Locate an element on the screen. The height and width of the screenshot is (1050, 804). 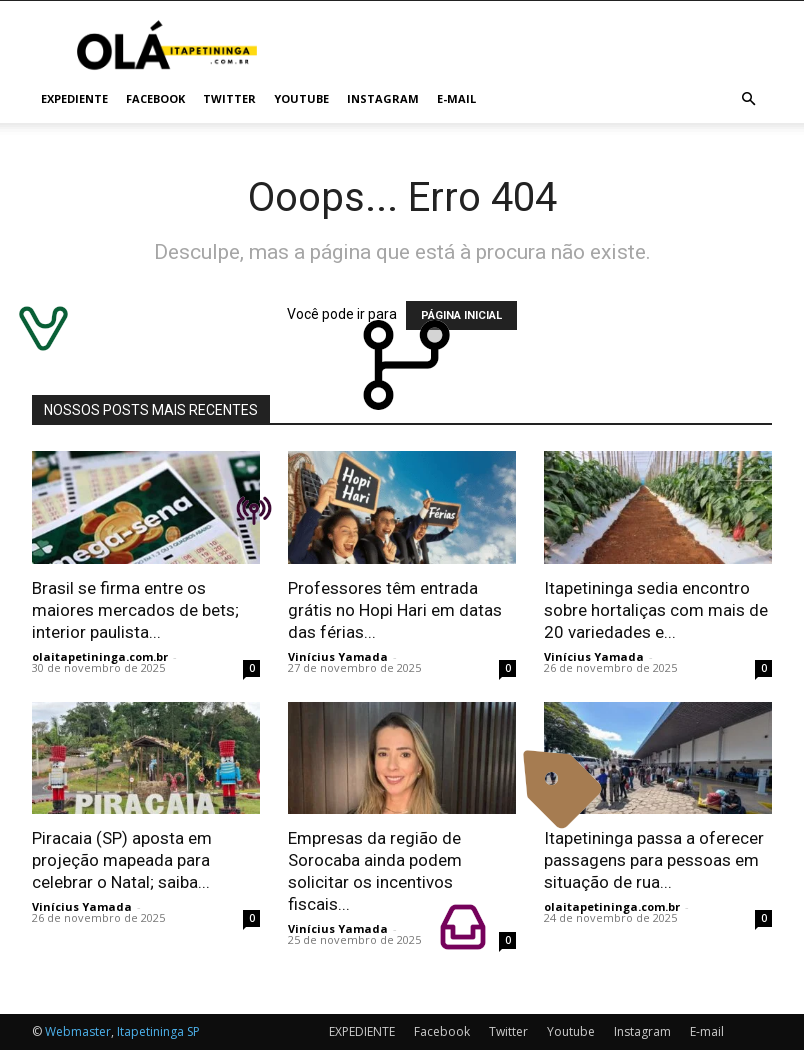
view tags or labels is located at coordinates (558, 785).